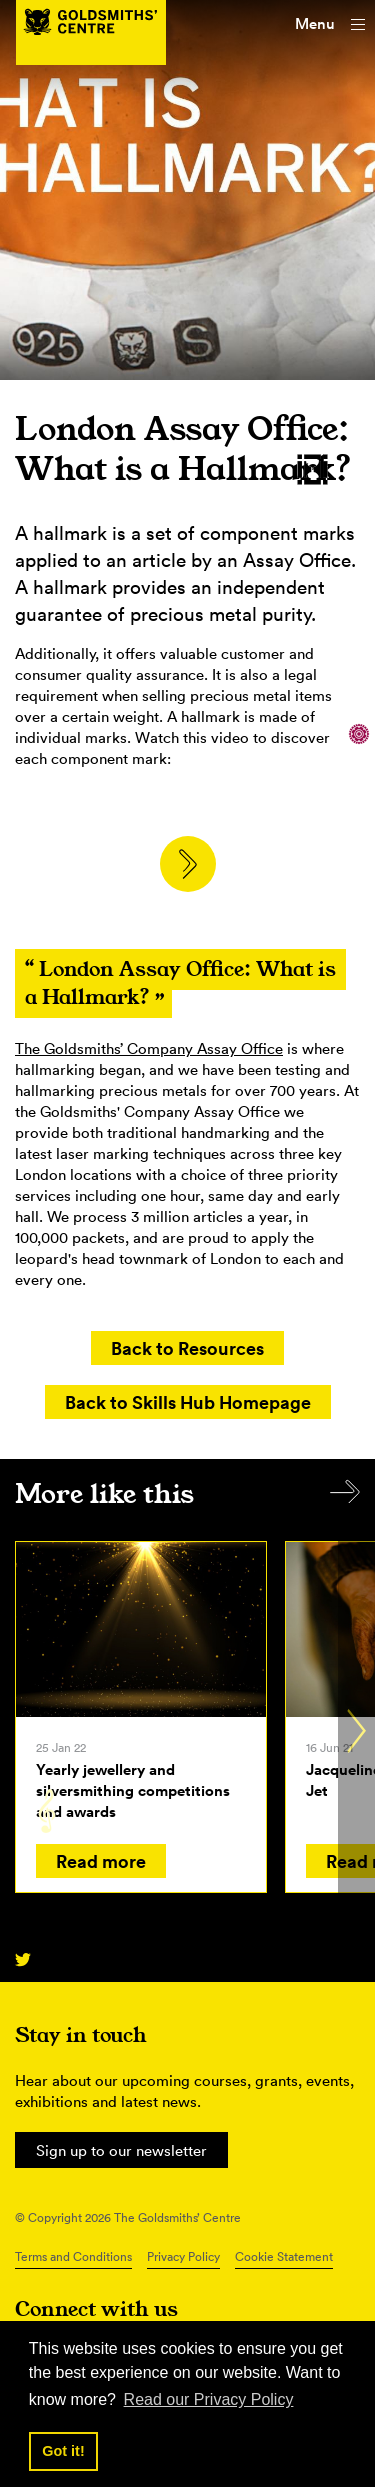  What do you see at coordinates (312, 469) in the screenshot?
I see `loading or processing in progress` at bounding box center [312, 469].